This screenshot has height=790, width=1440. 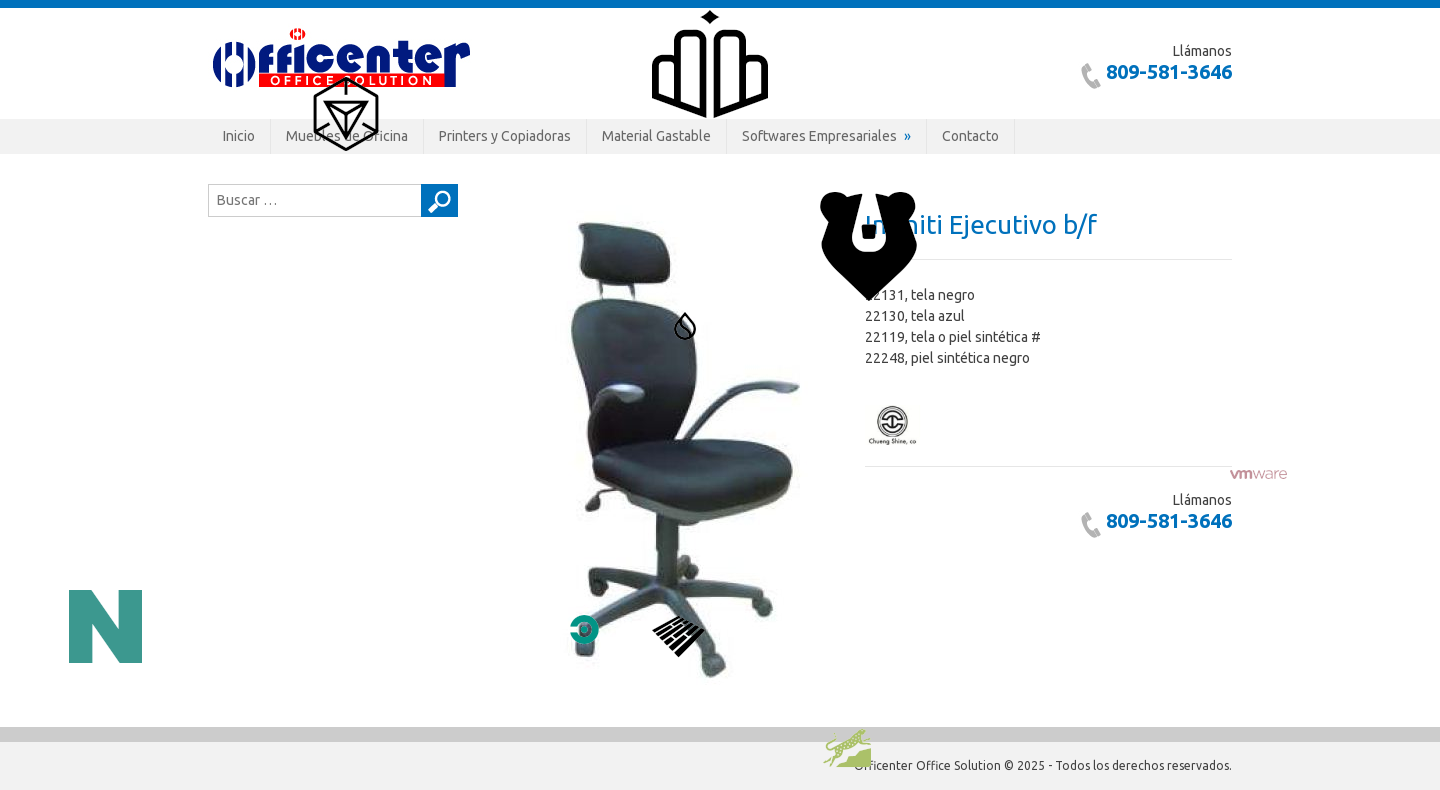 I want to click on open Naver app, so click(x=105, y=626).